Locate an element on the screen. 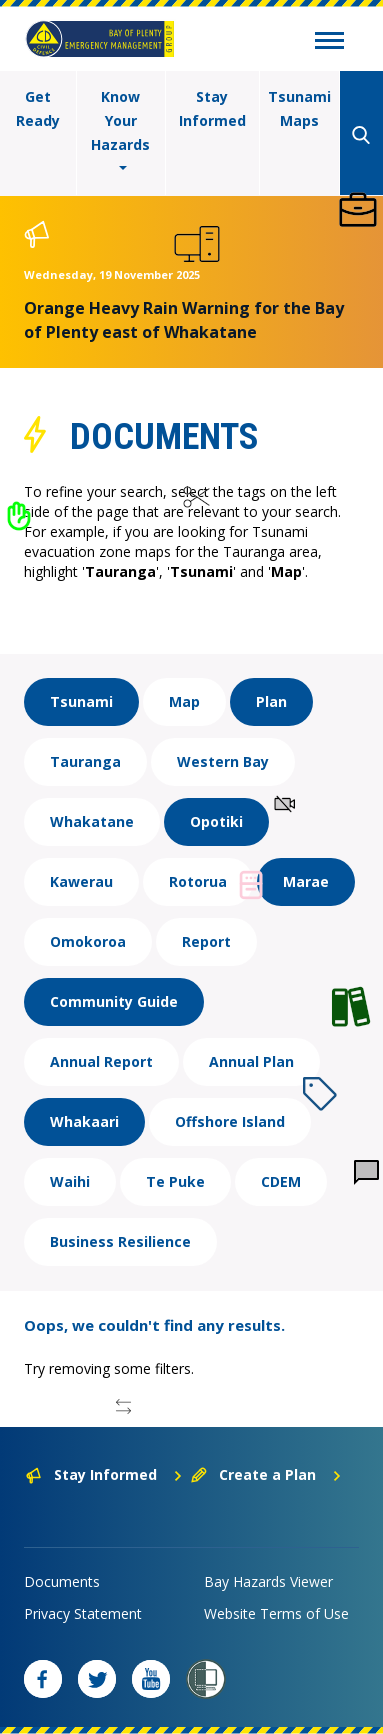 Image resolution: width=383 pixels, height=1734 pixels. access cooking or kitchen appliances is located at coordinates (251, 885).